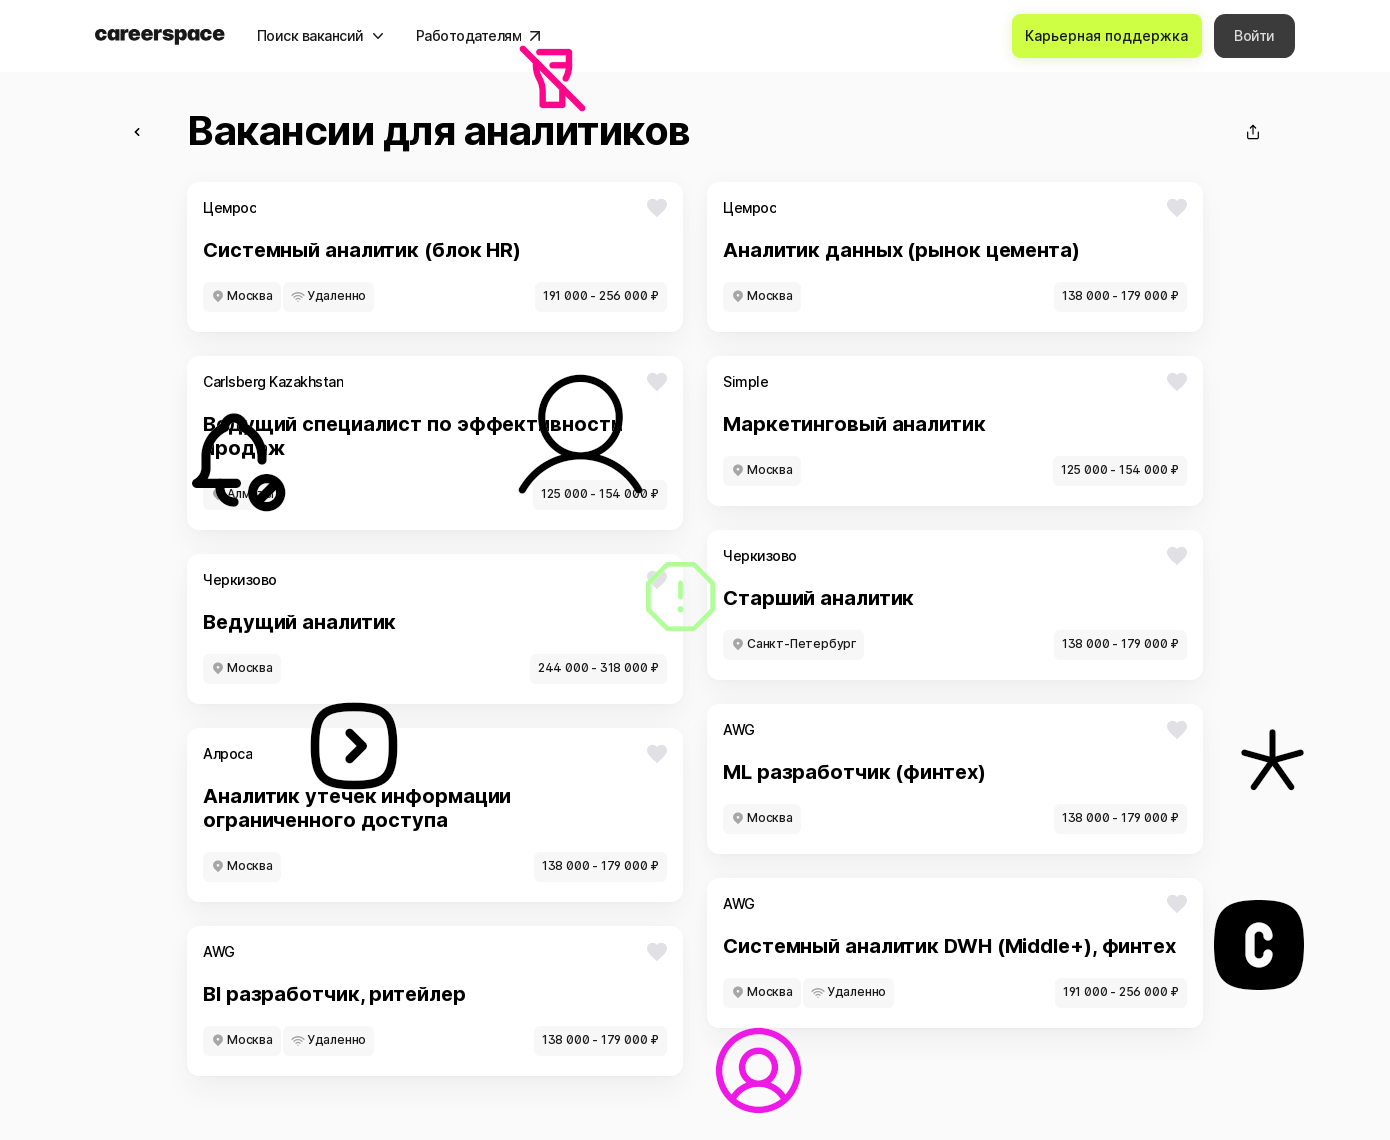 The image size is (1390, 1140). Describe the element at coordinates (1272, 760) in the screenshot. I see `indicates a required field in a form` at that location.